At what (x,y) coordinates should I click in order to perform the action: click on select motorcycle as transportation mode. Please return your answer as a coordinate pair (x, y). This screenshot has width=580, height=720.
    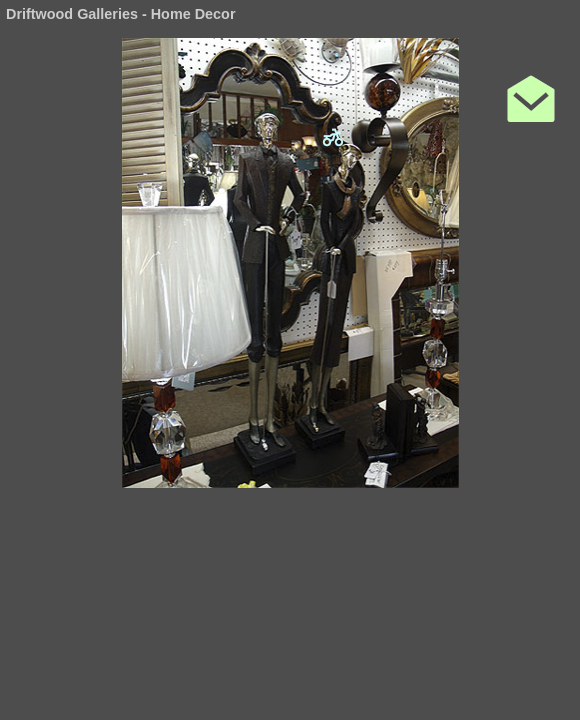
    Looking at the image, I should click on (333, 137).